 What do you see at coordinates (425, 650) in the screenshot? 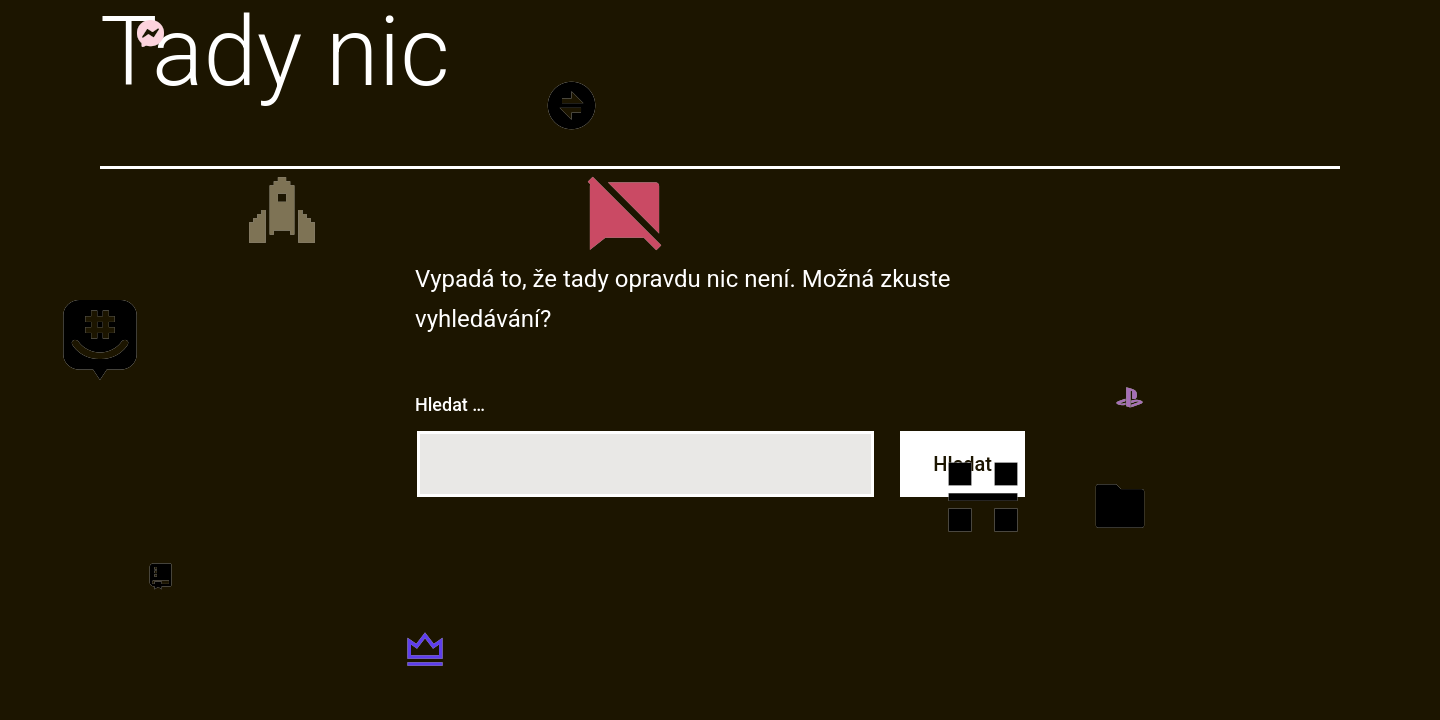
I see `indicates VIP or premium membership status` at bounding box center [425, 650].